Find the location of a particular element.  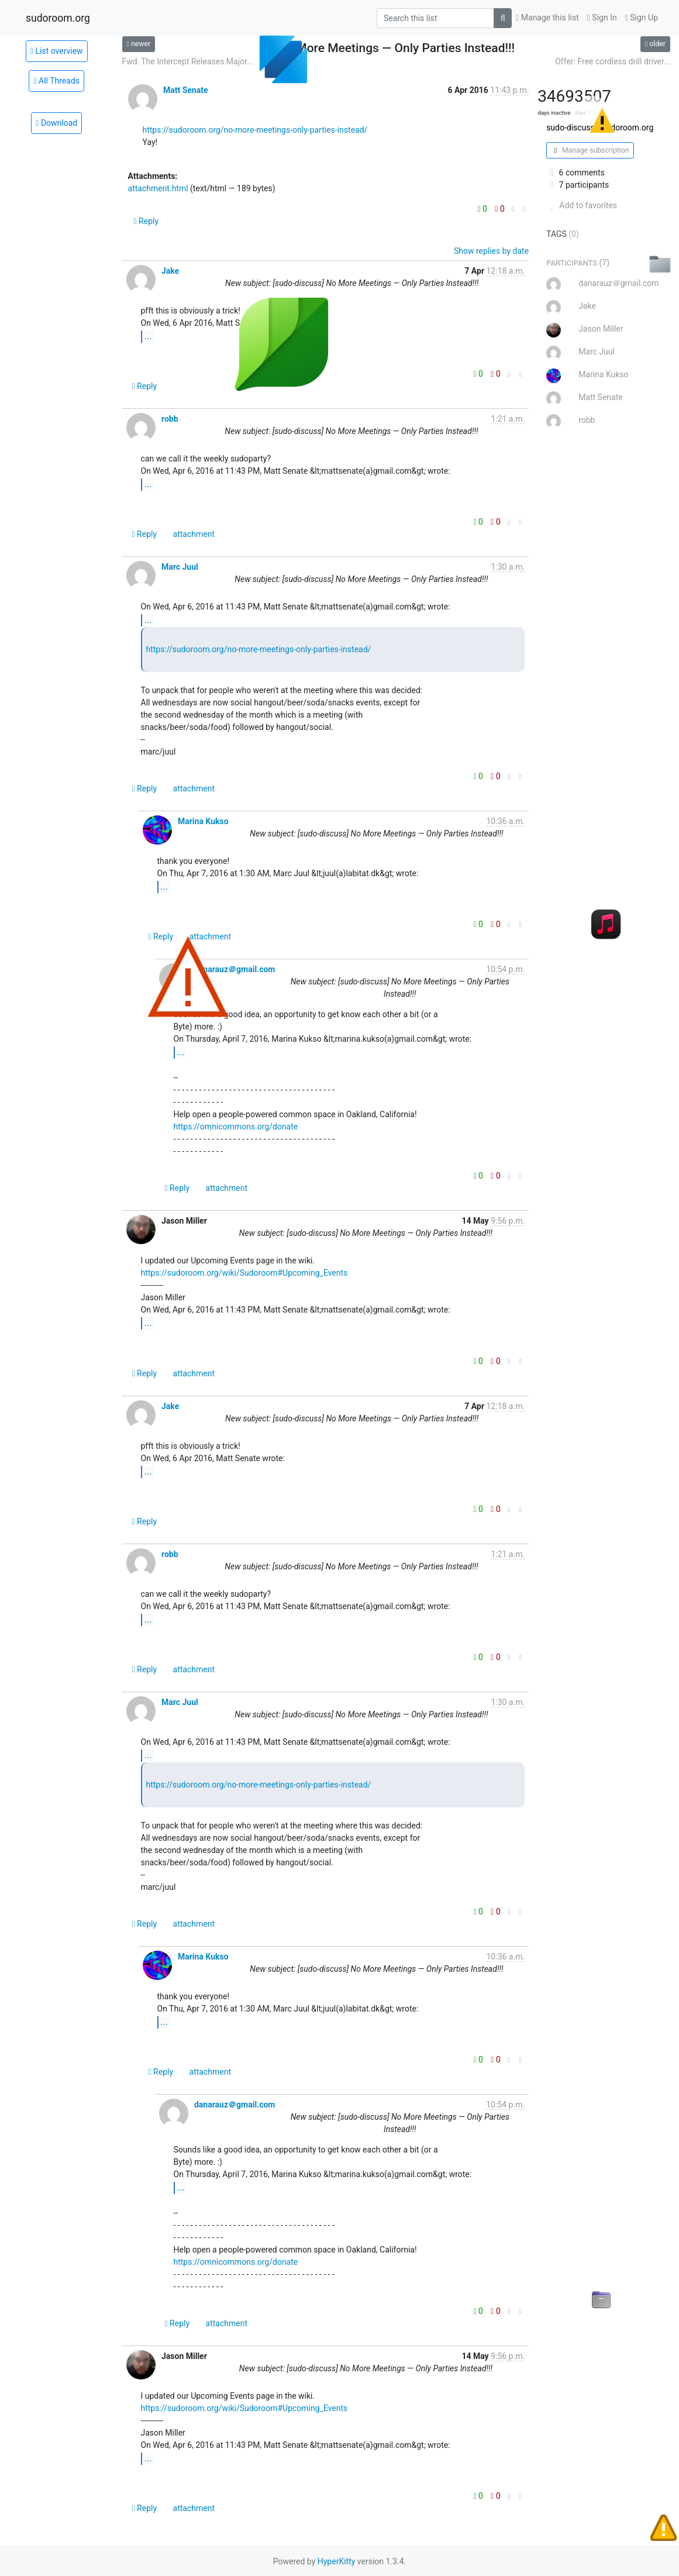

open the sustainability app is located at coordinates (284, 342).